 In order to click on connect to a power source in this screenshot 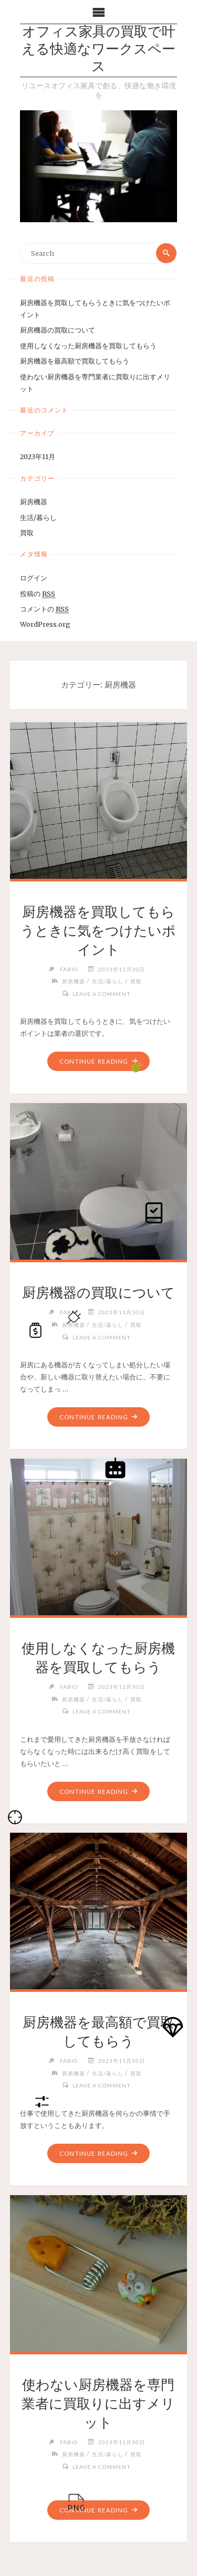, I will do `click(74, 1317)`.